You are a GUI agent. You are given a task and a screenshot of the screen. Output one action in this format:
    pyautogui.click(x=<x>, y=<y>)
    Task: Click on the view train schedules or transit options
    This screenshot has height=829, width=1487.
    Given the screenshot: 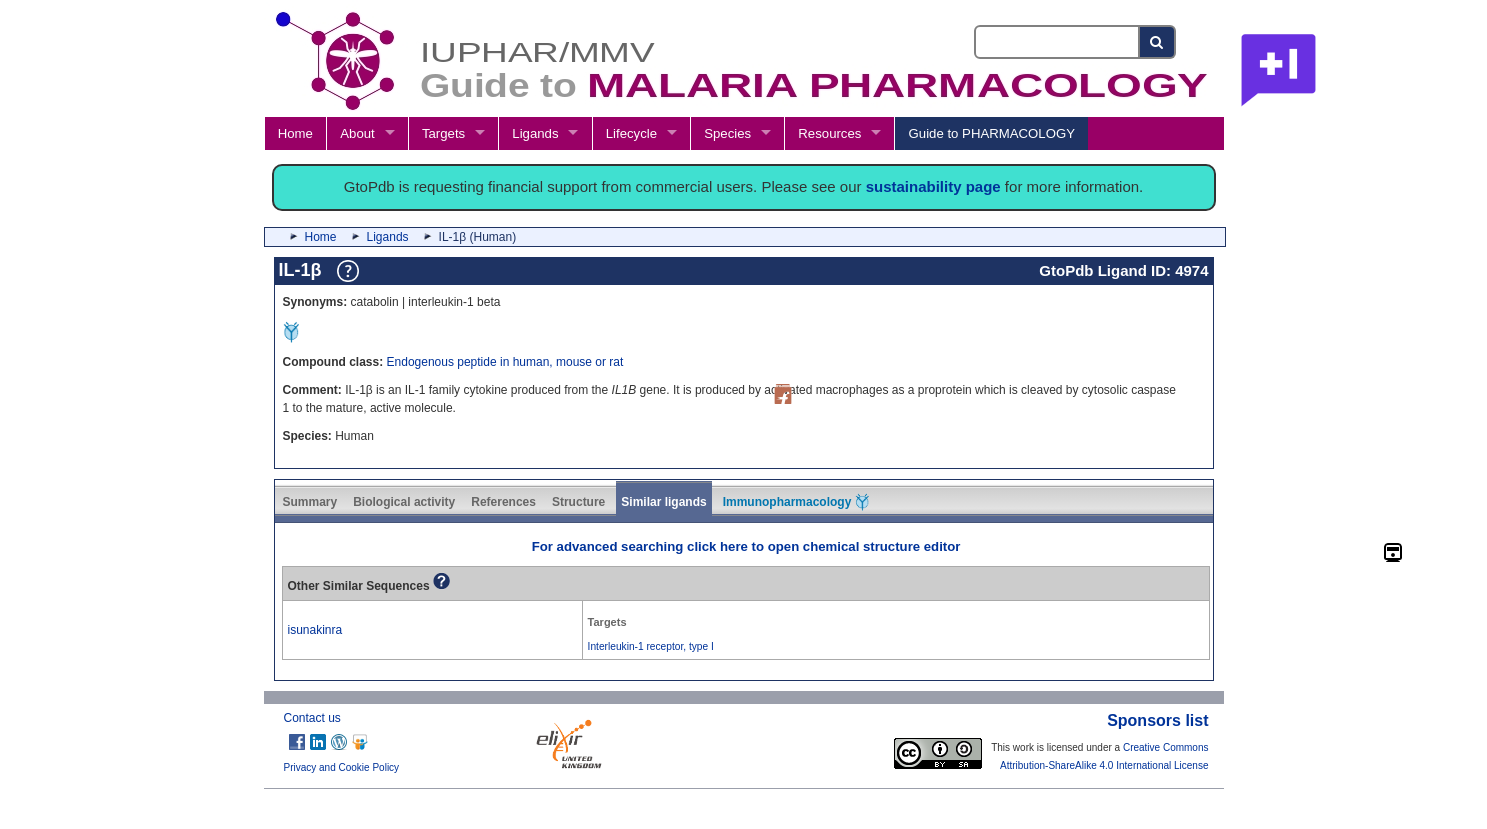 What is the action you would take?
    pyautogui.click(x=1393, y=552)
    